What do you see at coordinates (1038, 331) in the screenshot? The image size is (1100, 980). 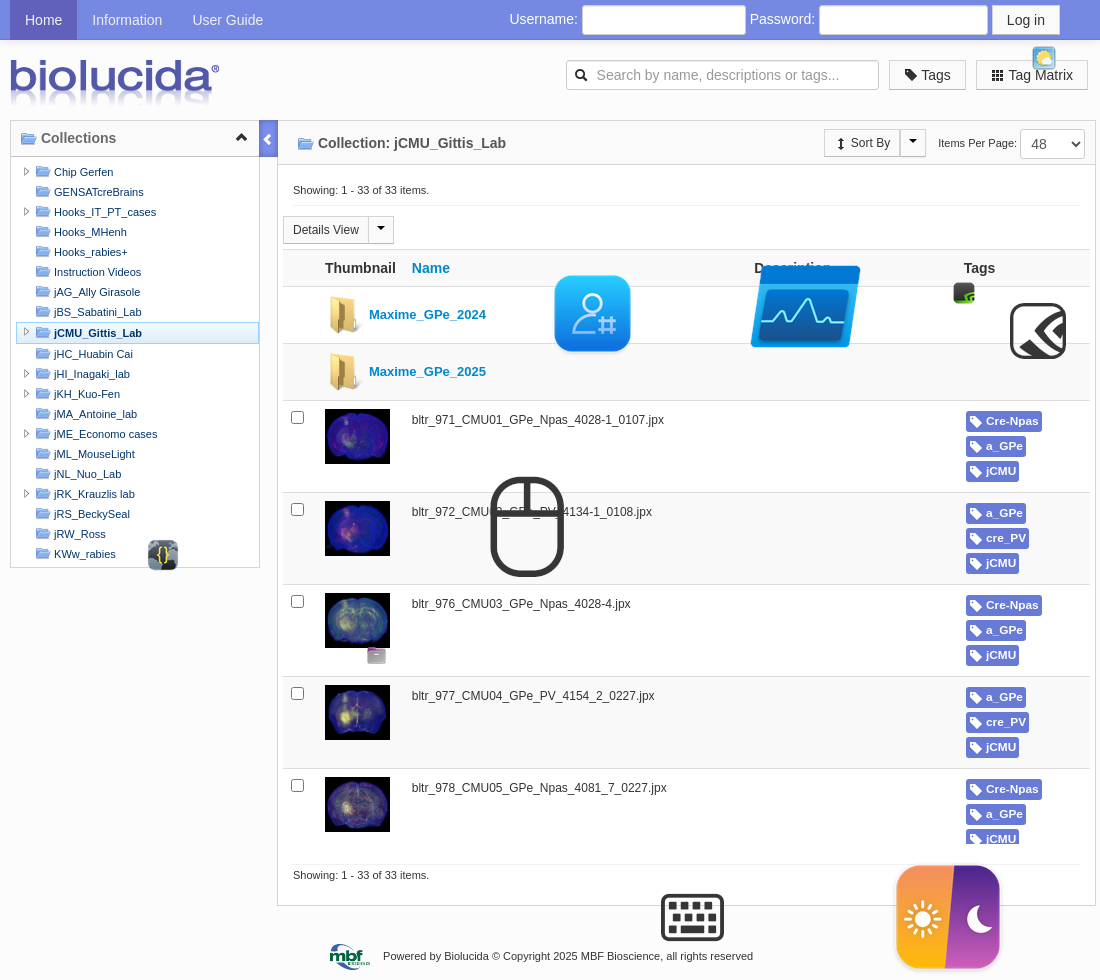 I see `open gwe (gpu widget extension) settings` at bounding box center [1038, 331].